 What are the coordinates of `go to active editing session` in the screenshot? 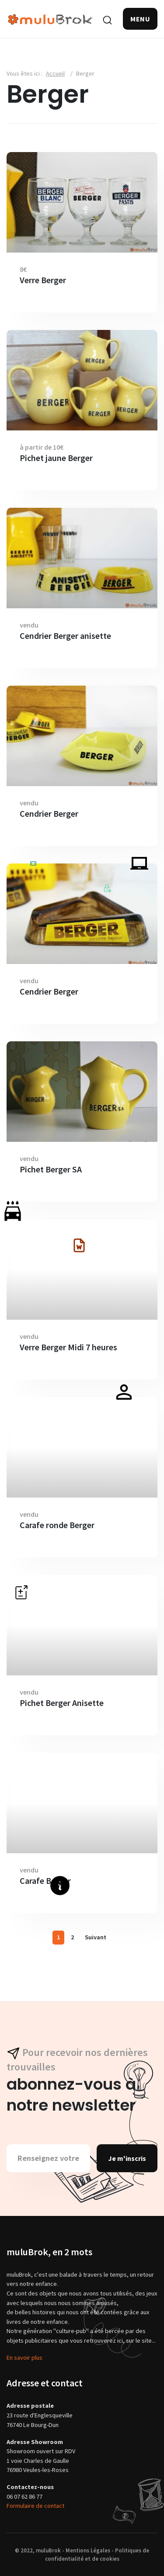 It's located at (21, 1593).